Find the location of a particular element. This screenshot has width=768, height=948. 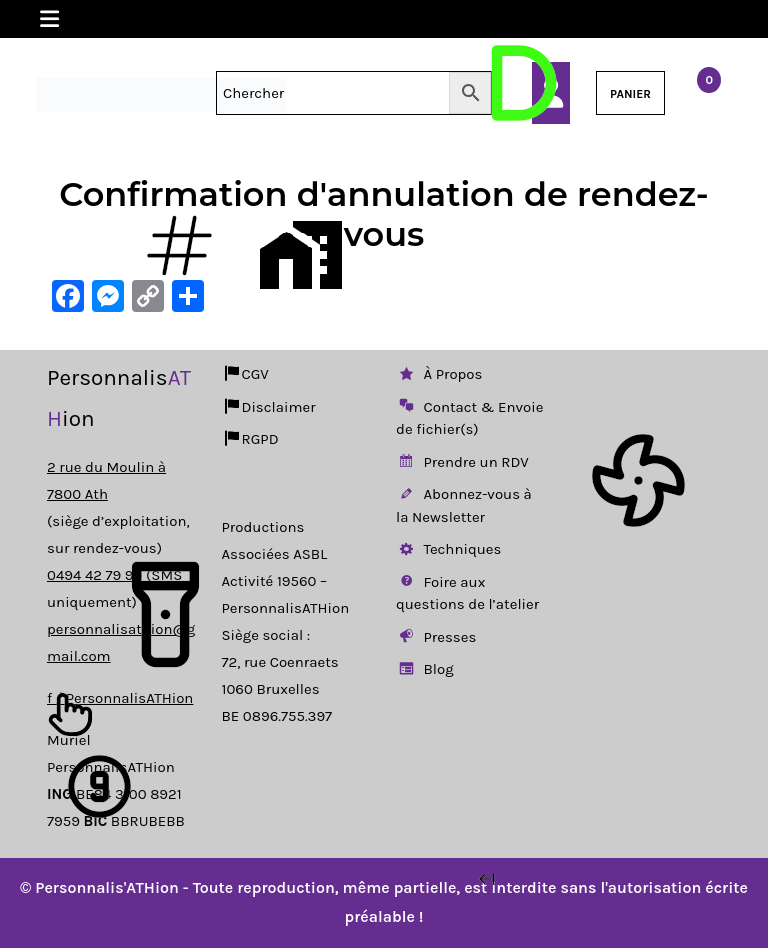

tap or click to select an item is located at coordinates (70, 714).